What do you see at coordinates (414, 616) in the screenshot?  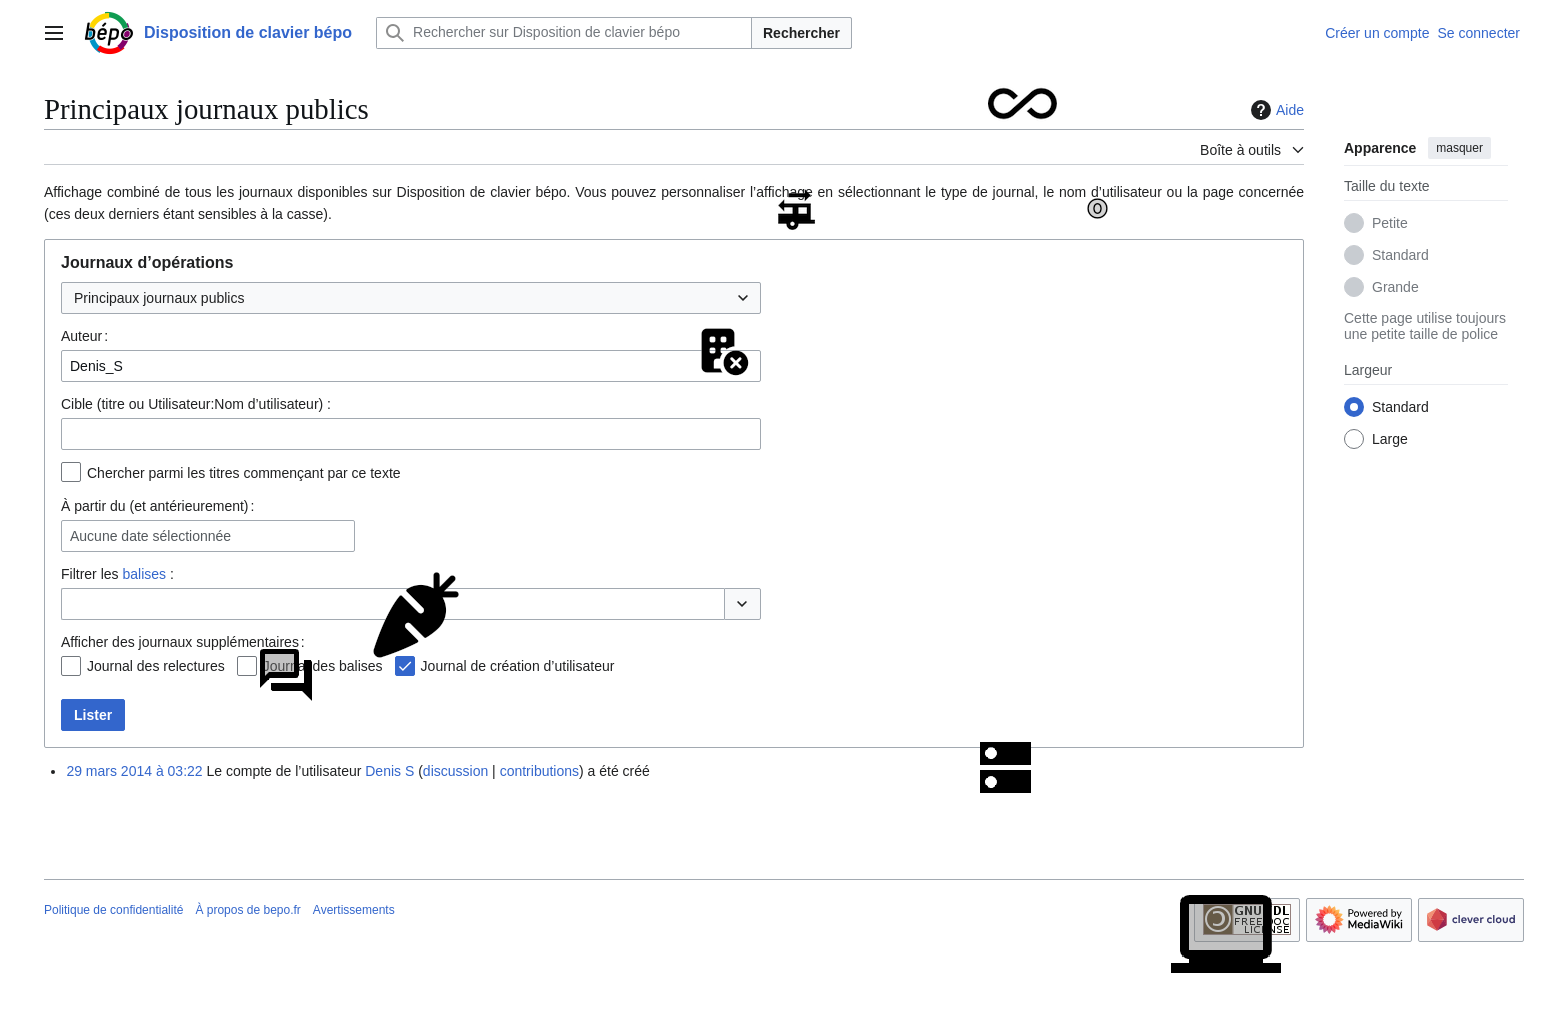 I see `access food or grocery-related features` at bounding box center [414, 616].